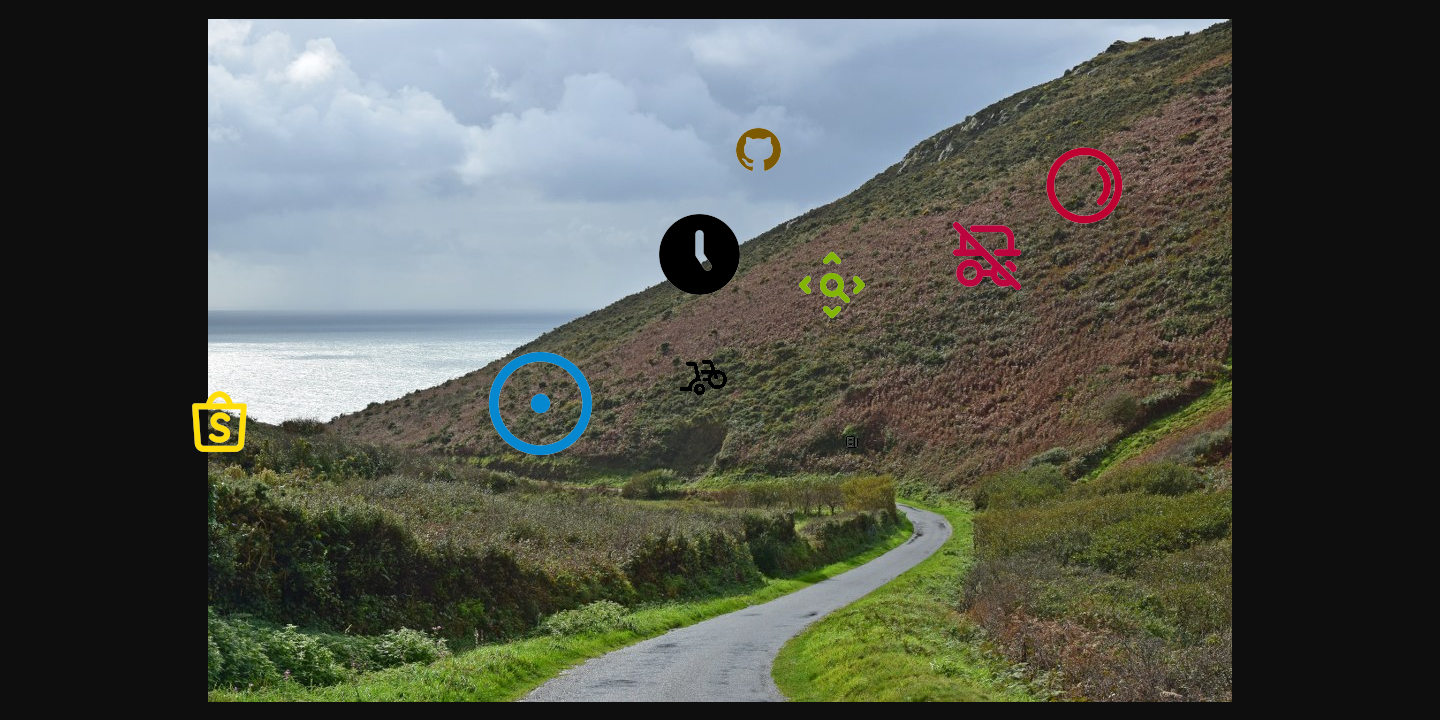 Image resolution: width=1440 pixels, height=720 pixels. I want to click on indicates the current time or timestamp, so click(699, 254).